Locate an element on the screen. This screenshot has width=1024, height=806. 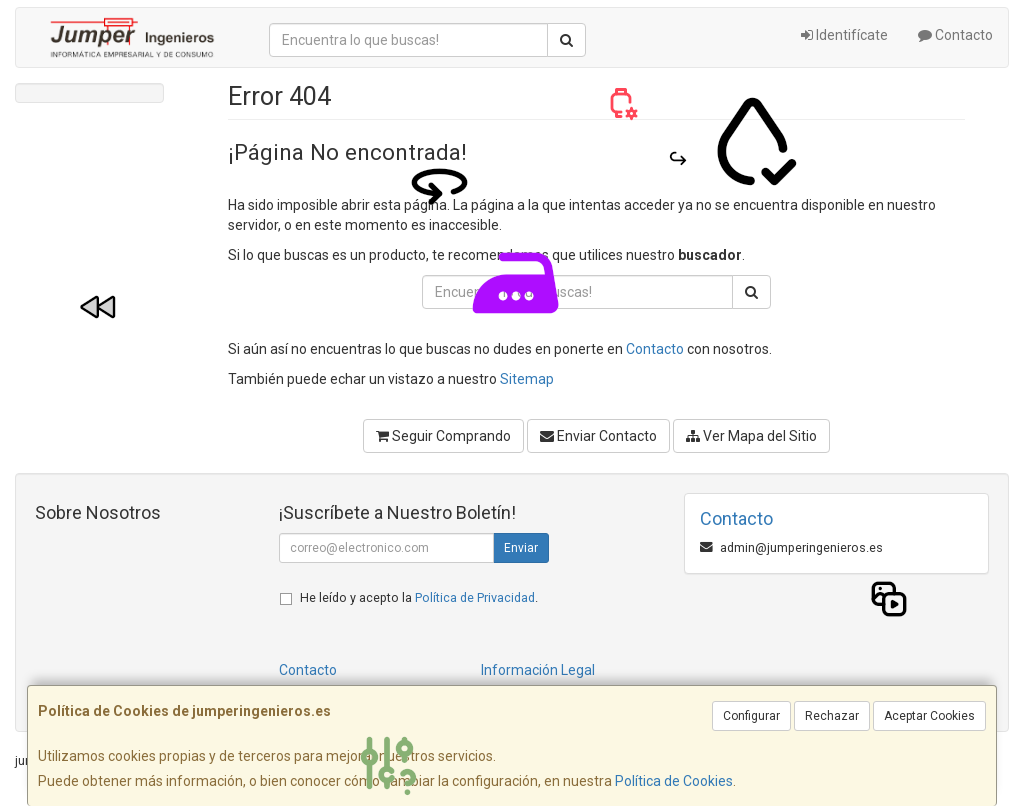
water quality verified or safe is located at coordinates (752, 141).